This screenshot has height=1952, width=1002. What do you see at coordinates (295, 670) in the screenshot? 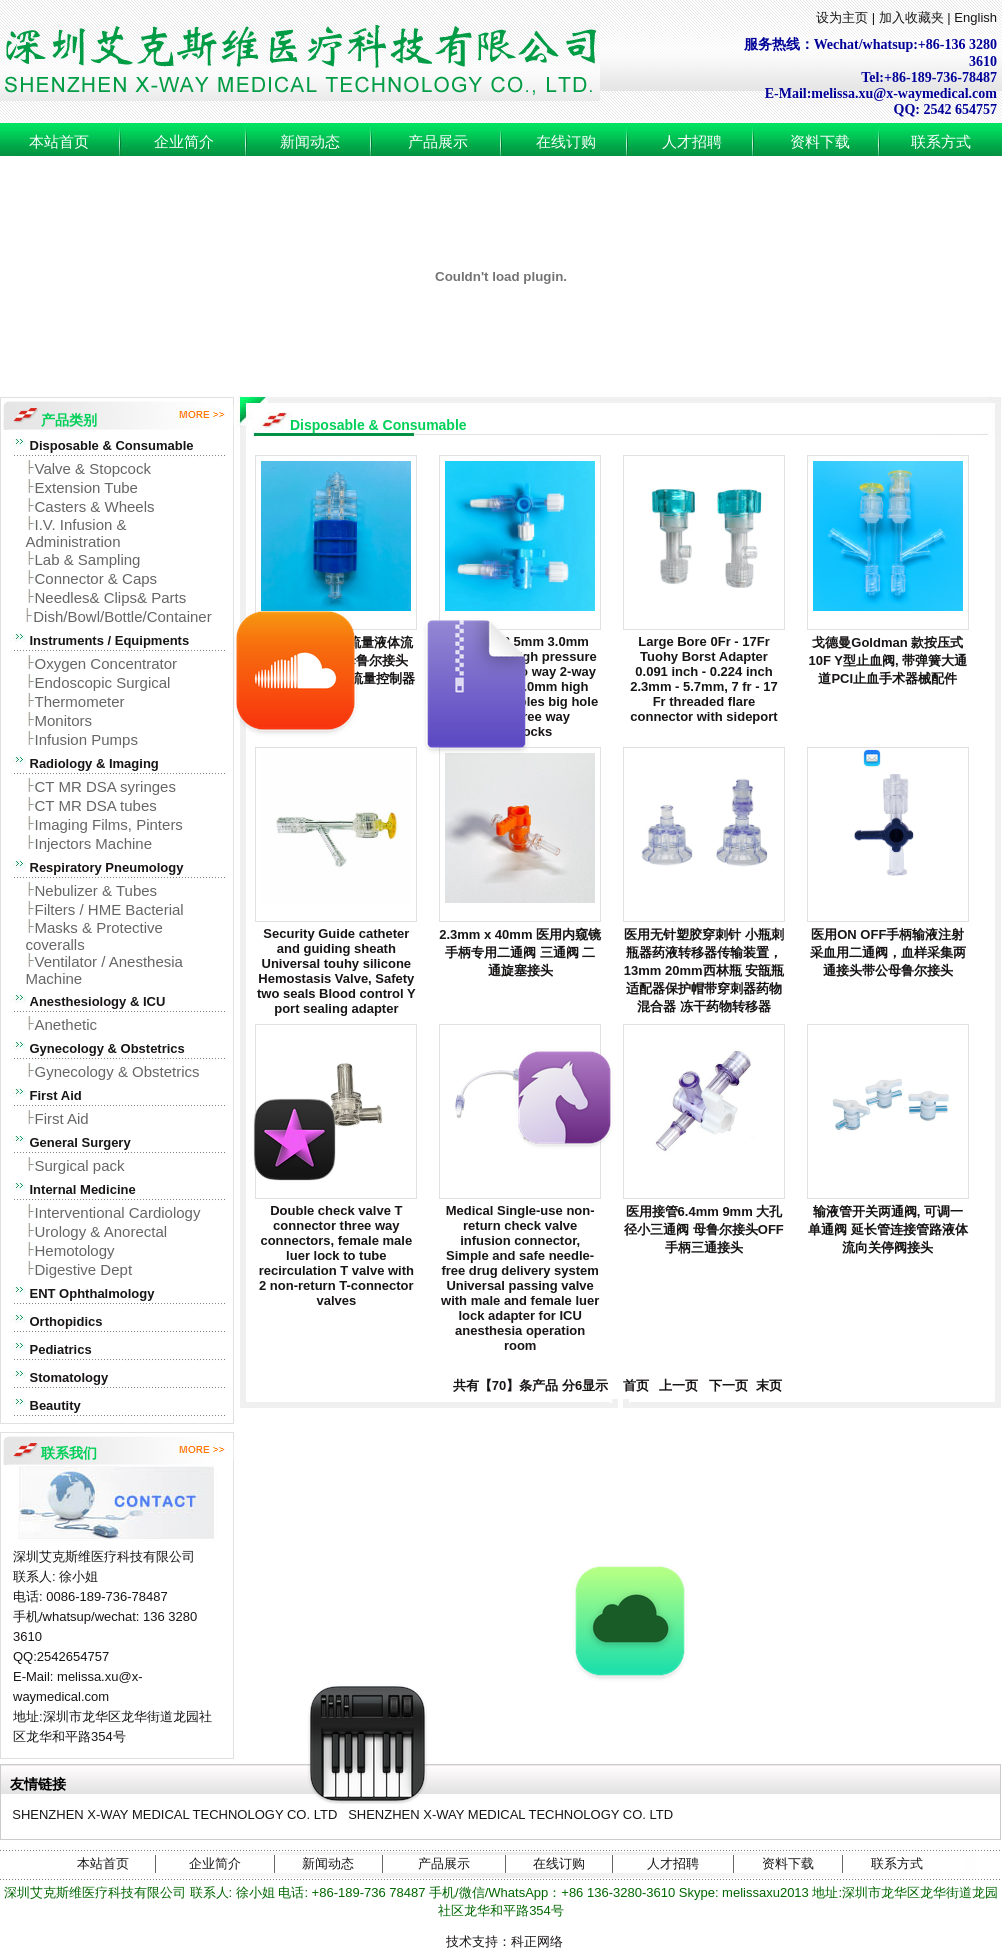
I see `open SoundCloud app` at bounding box center [295, 670].